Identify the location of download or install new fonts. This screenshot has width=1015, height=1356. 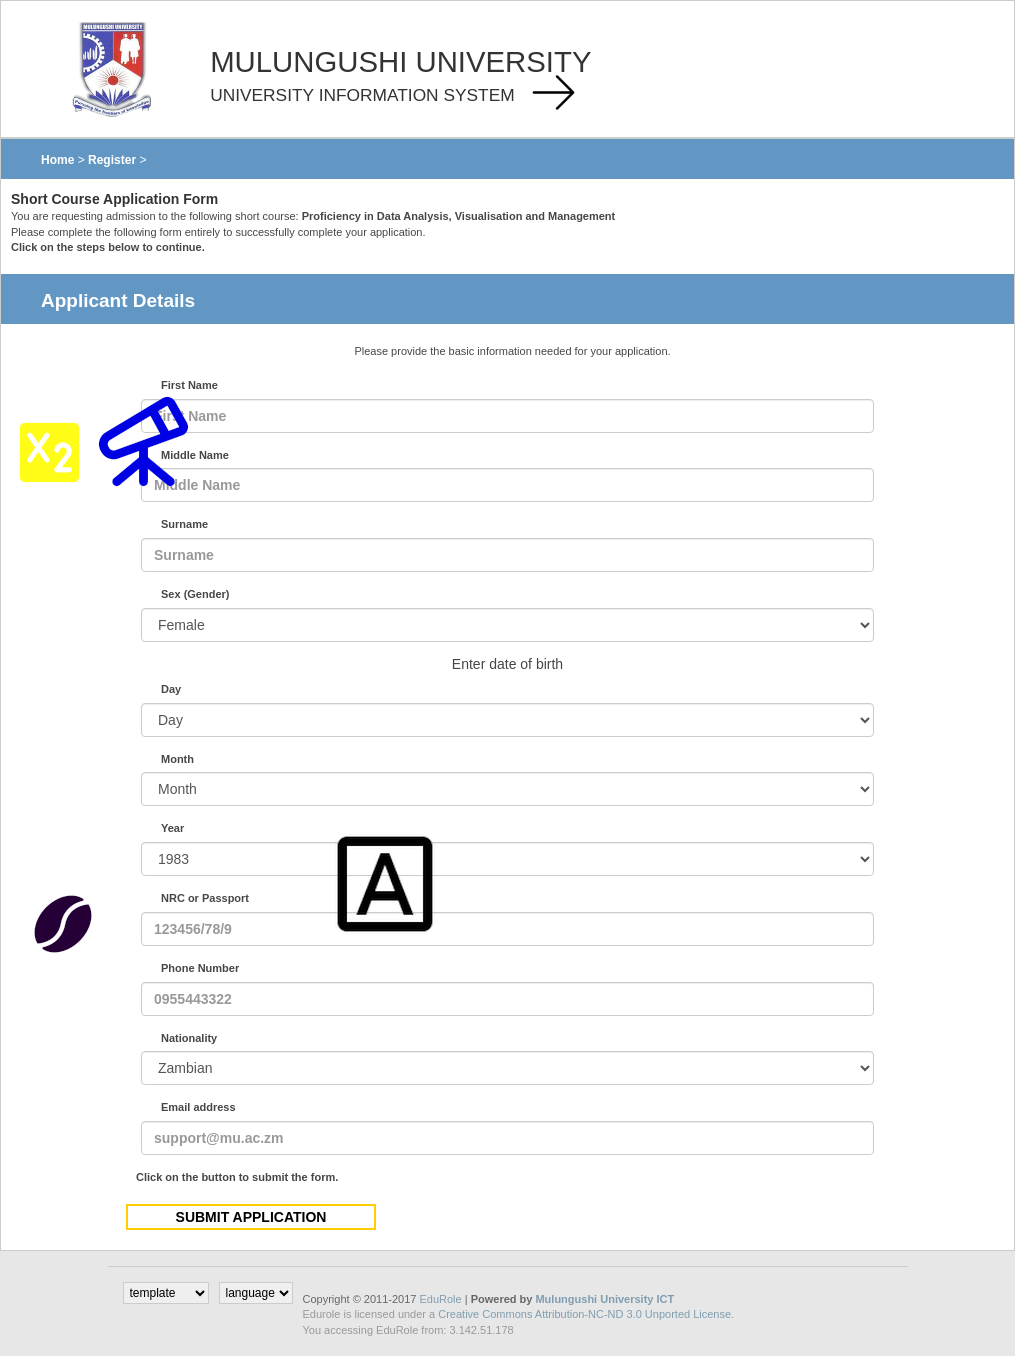
(385, 884).